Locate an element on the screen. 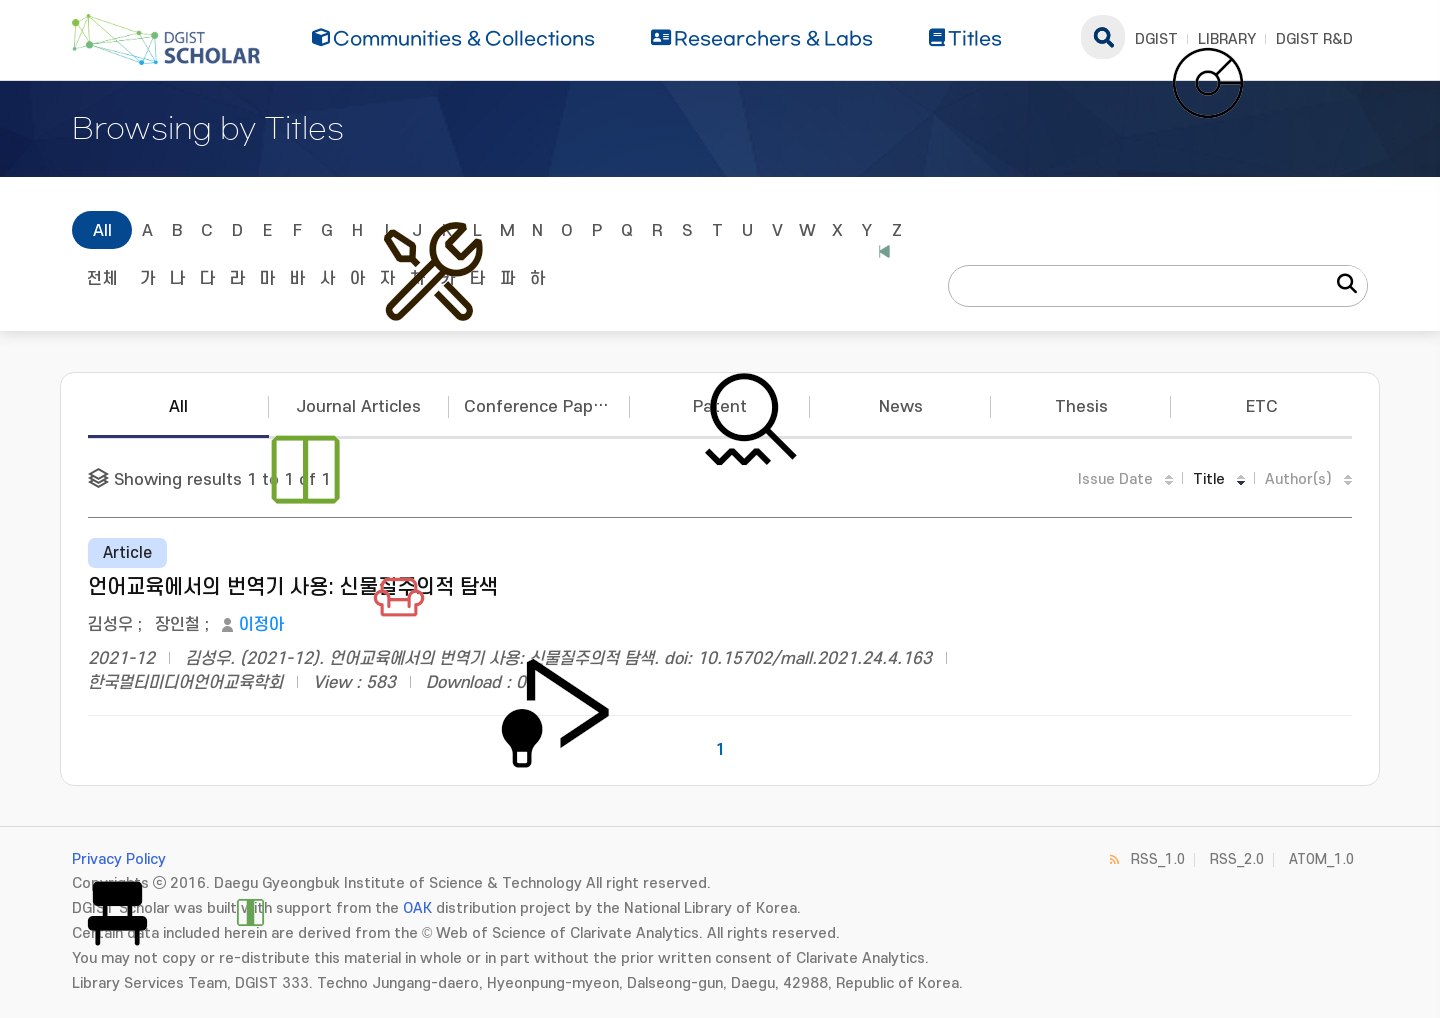 The image size is (1440, 1018). browse furniture or seating options is located at coordinates (117, 913).